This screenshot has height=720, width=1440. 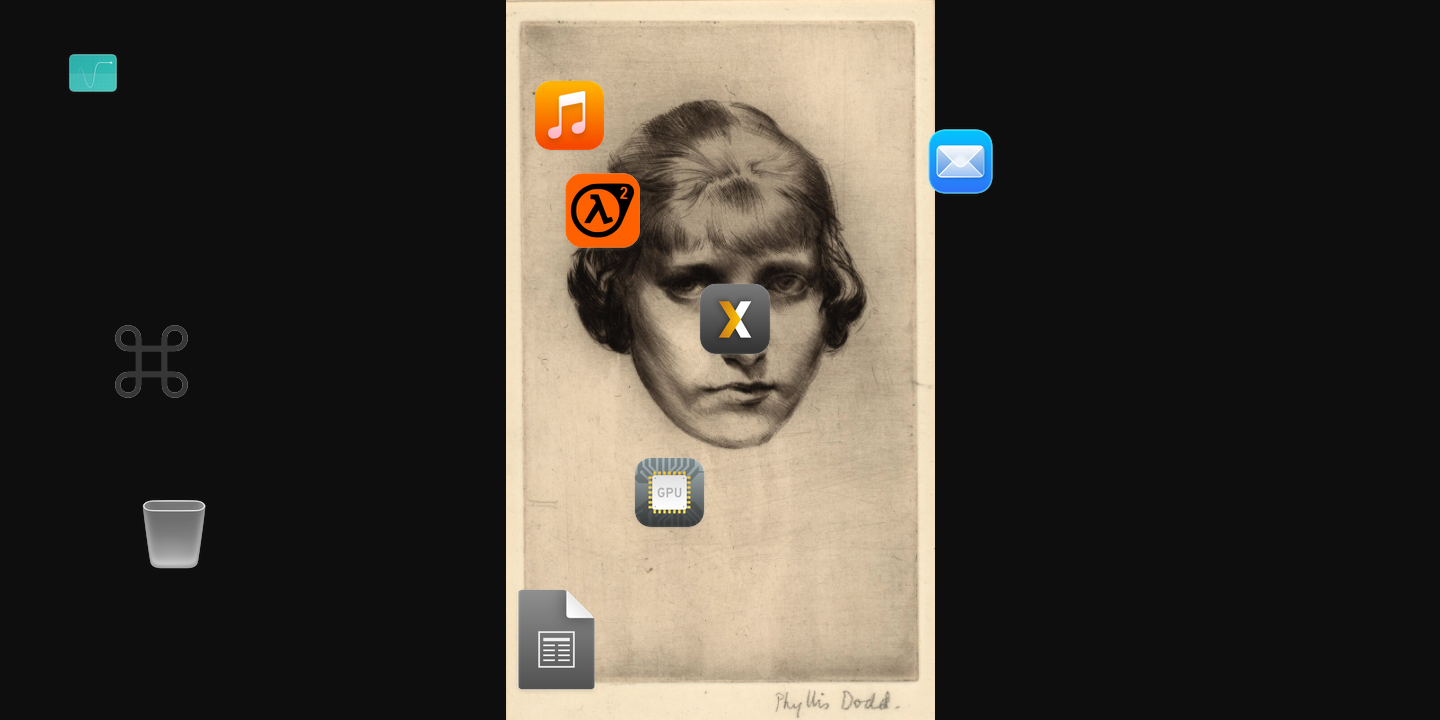 I want to click on open GNOME Usage system monitor app, so click(x=93, y=73).